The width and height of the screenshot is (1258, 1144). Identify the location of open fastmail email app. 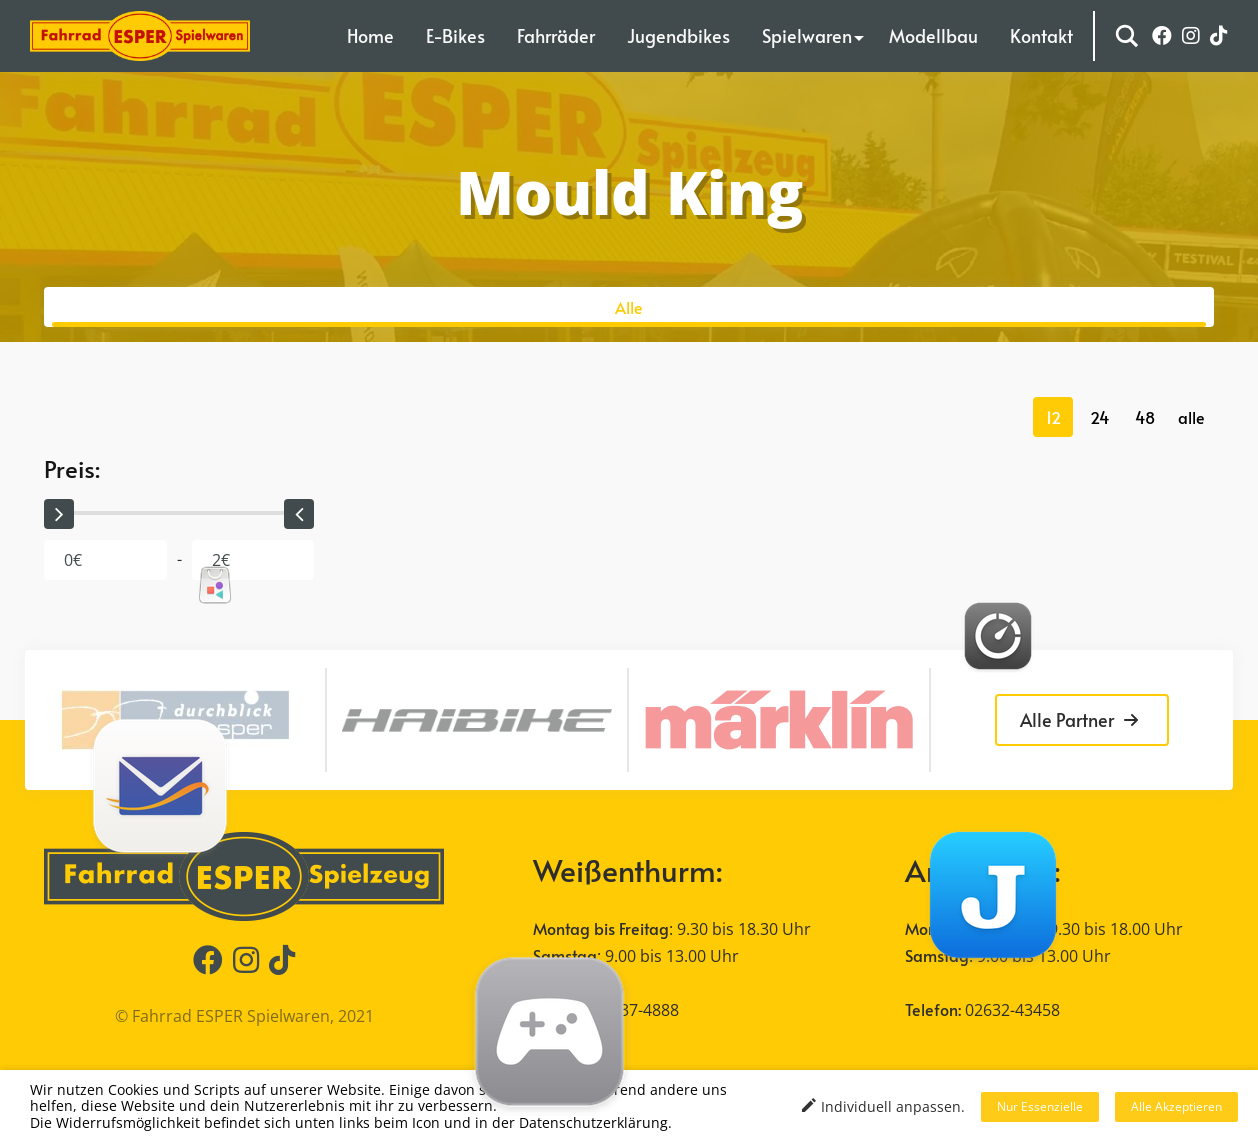
(160, 786).